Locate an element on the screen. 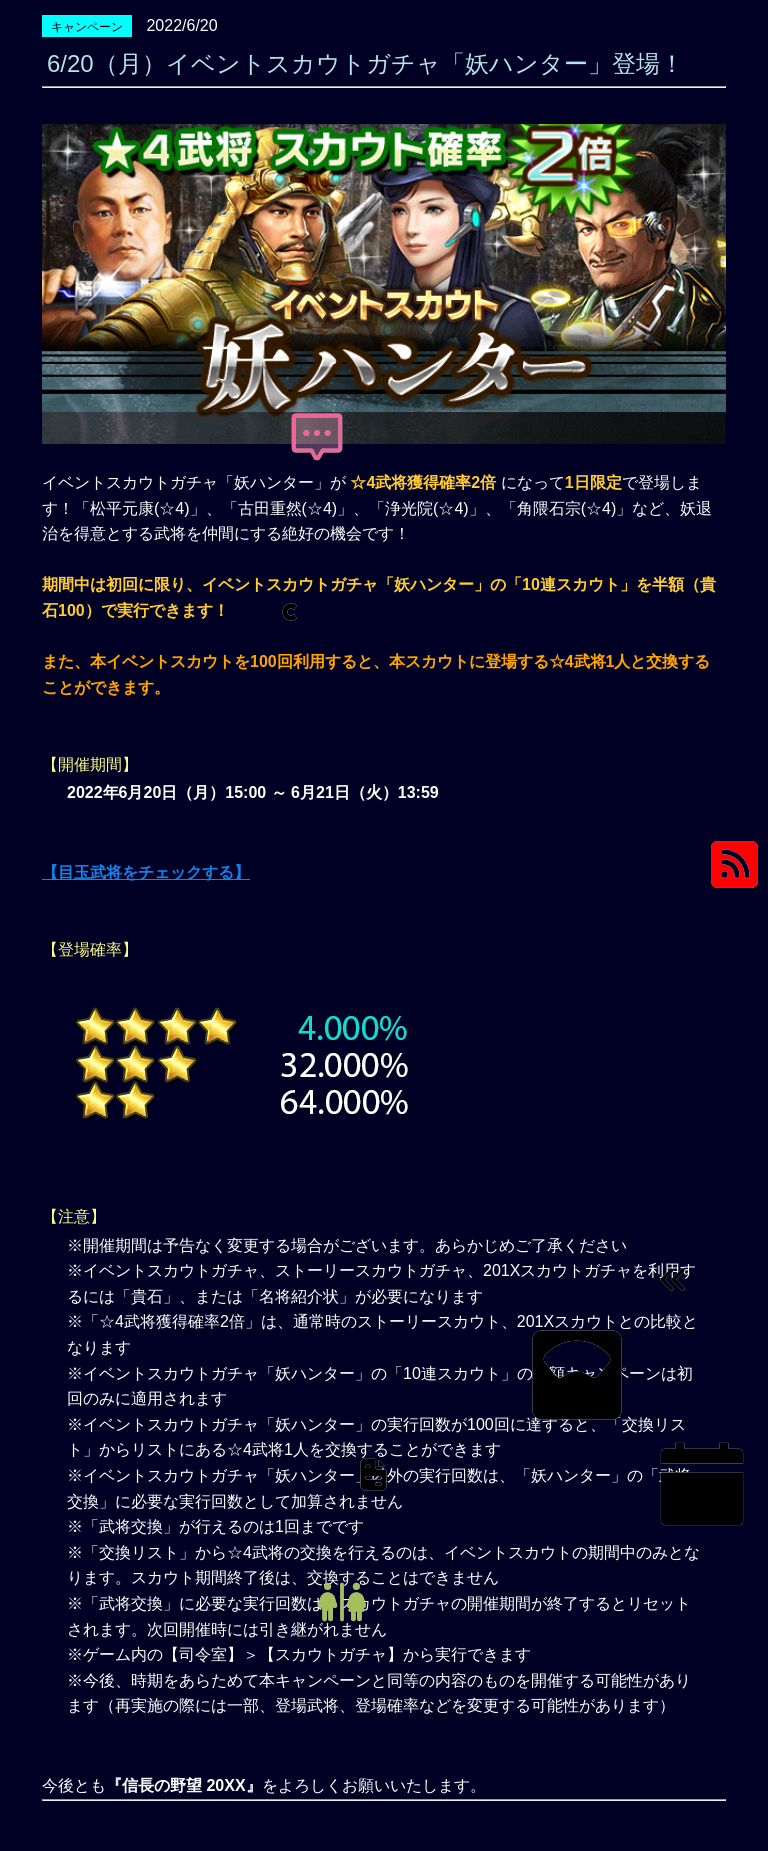  go back to the beginning is located at coordinates (673, 1279).